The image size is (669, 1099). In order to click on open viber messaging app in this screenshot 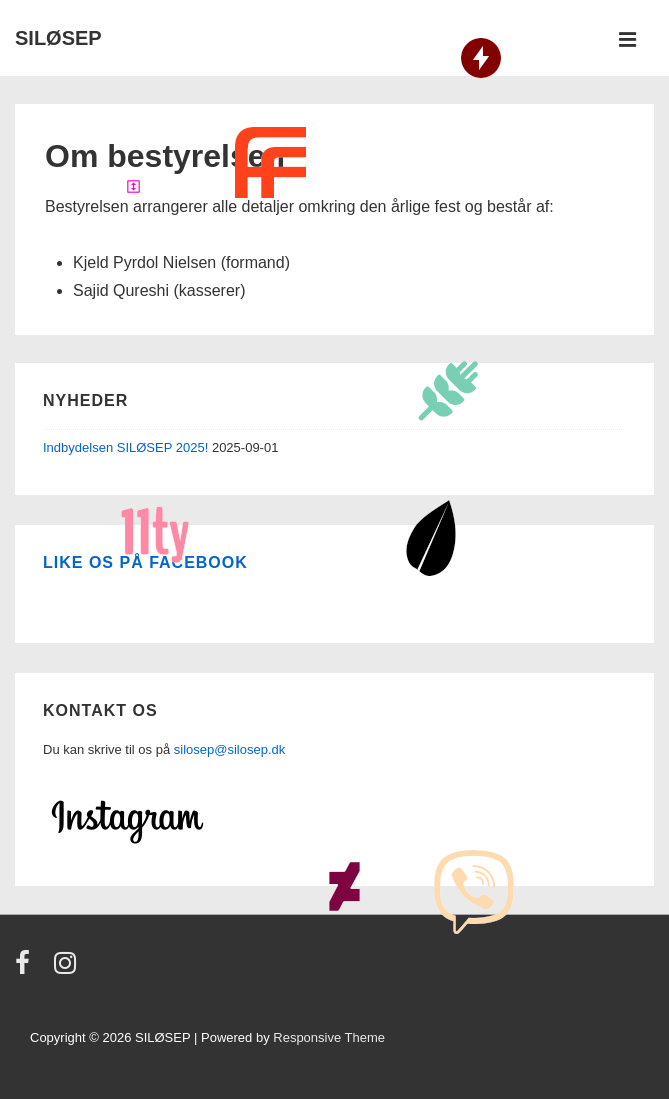, I will do `click(474, 892)`.